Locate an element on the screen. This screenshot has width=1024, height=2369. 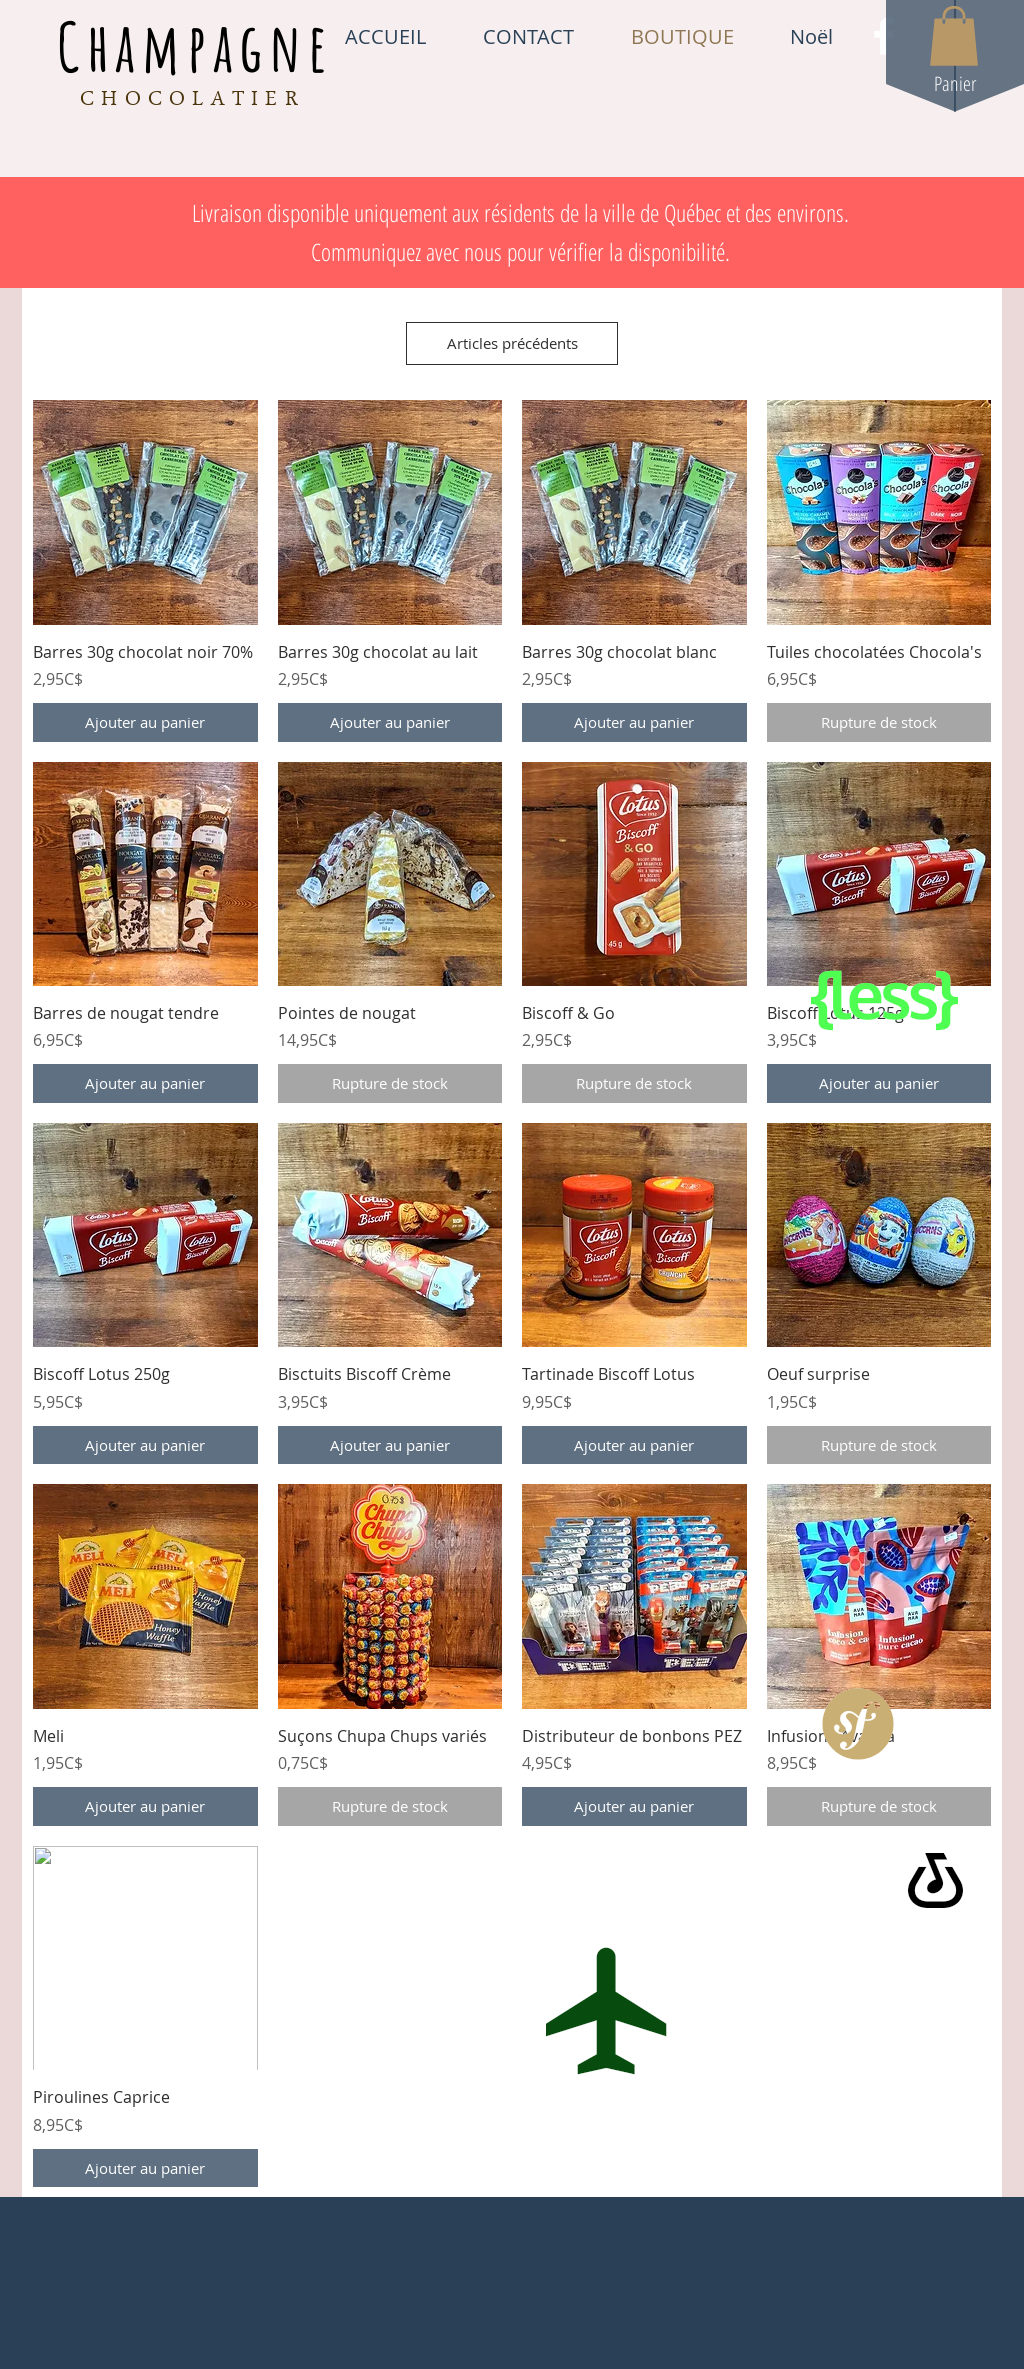
enable airplane mode is located at coordinates (603, 2011).